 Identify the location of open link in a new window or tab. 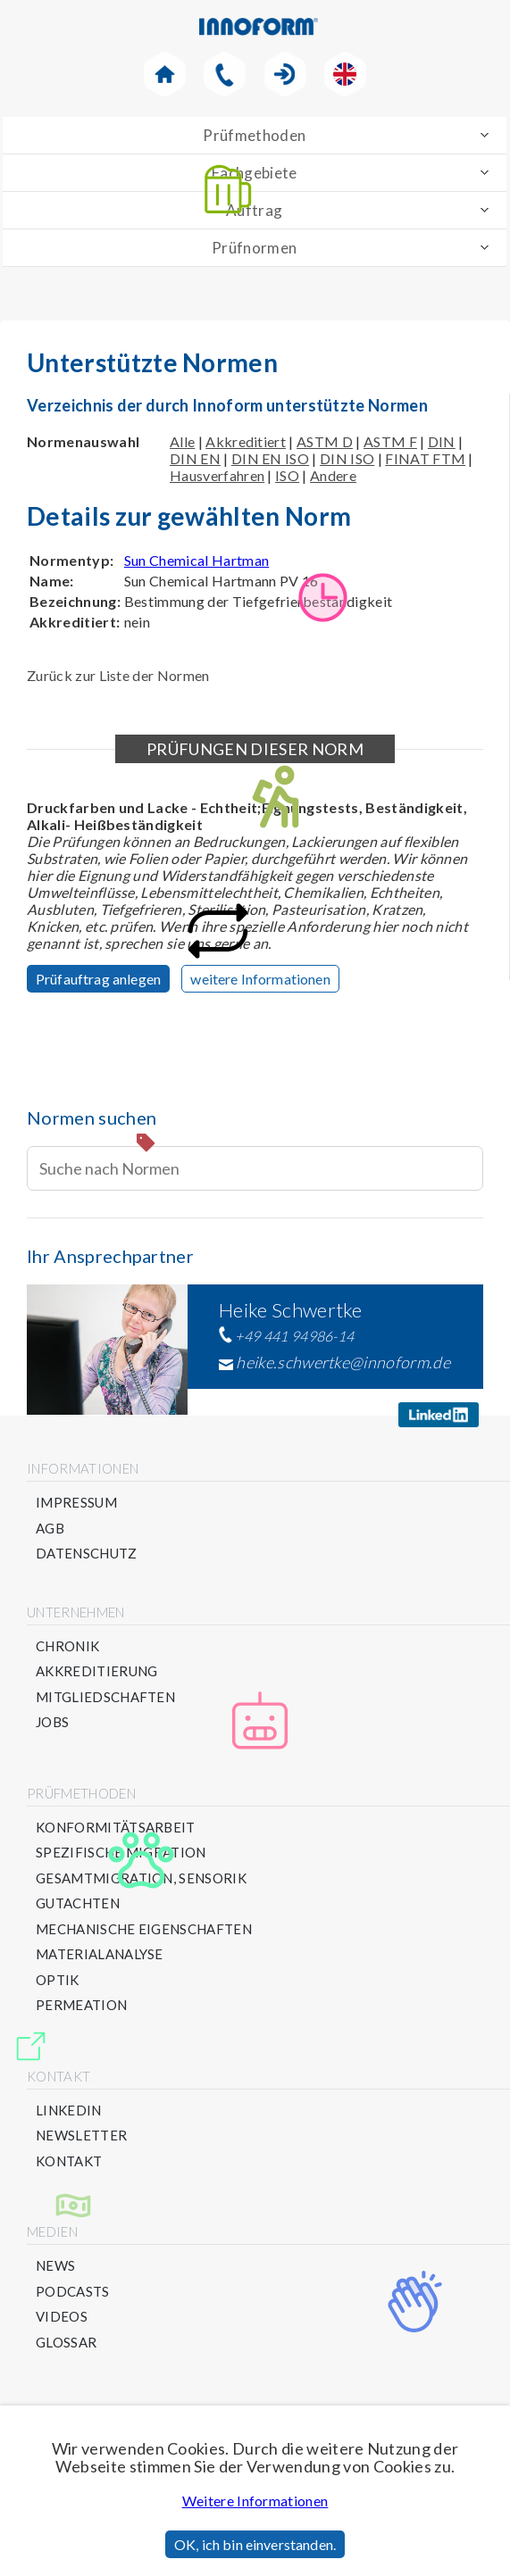
(30, 2046).